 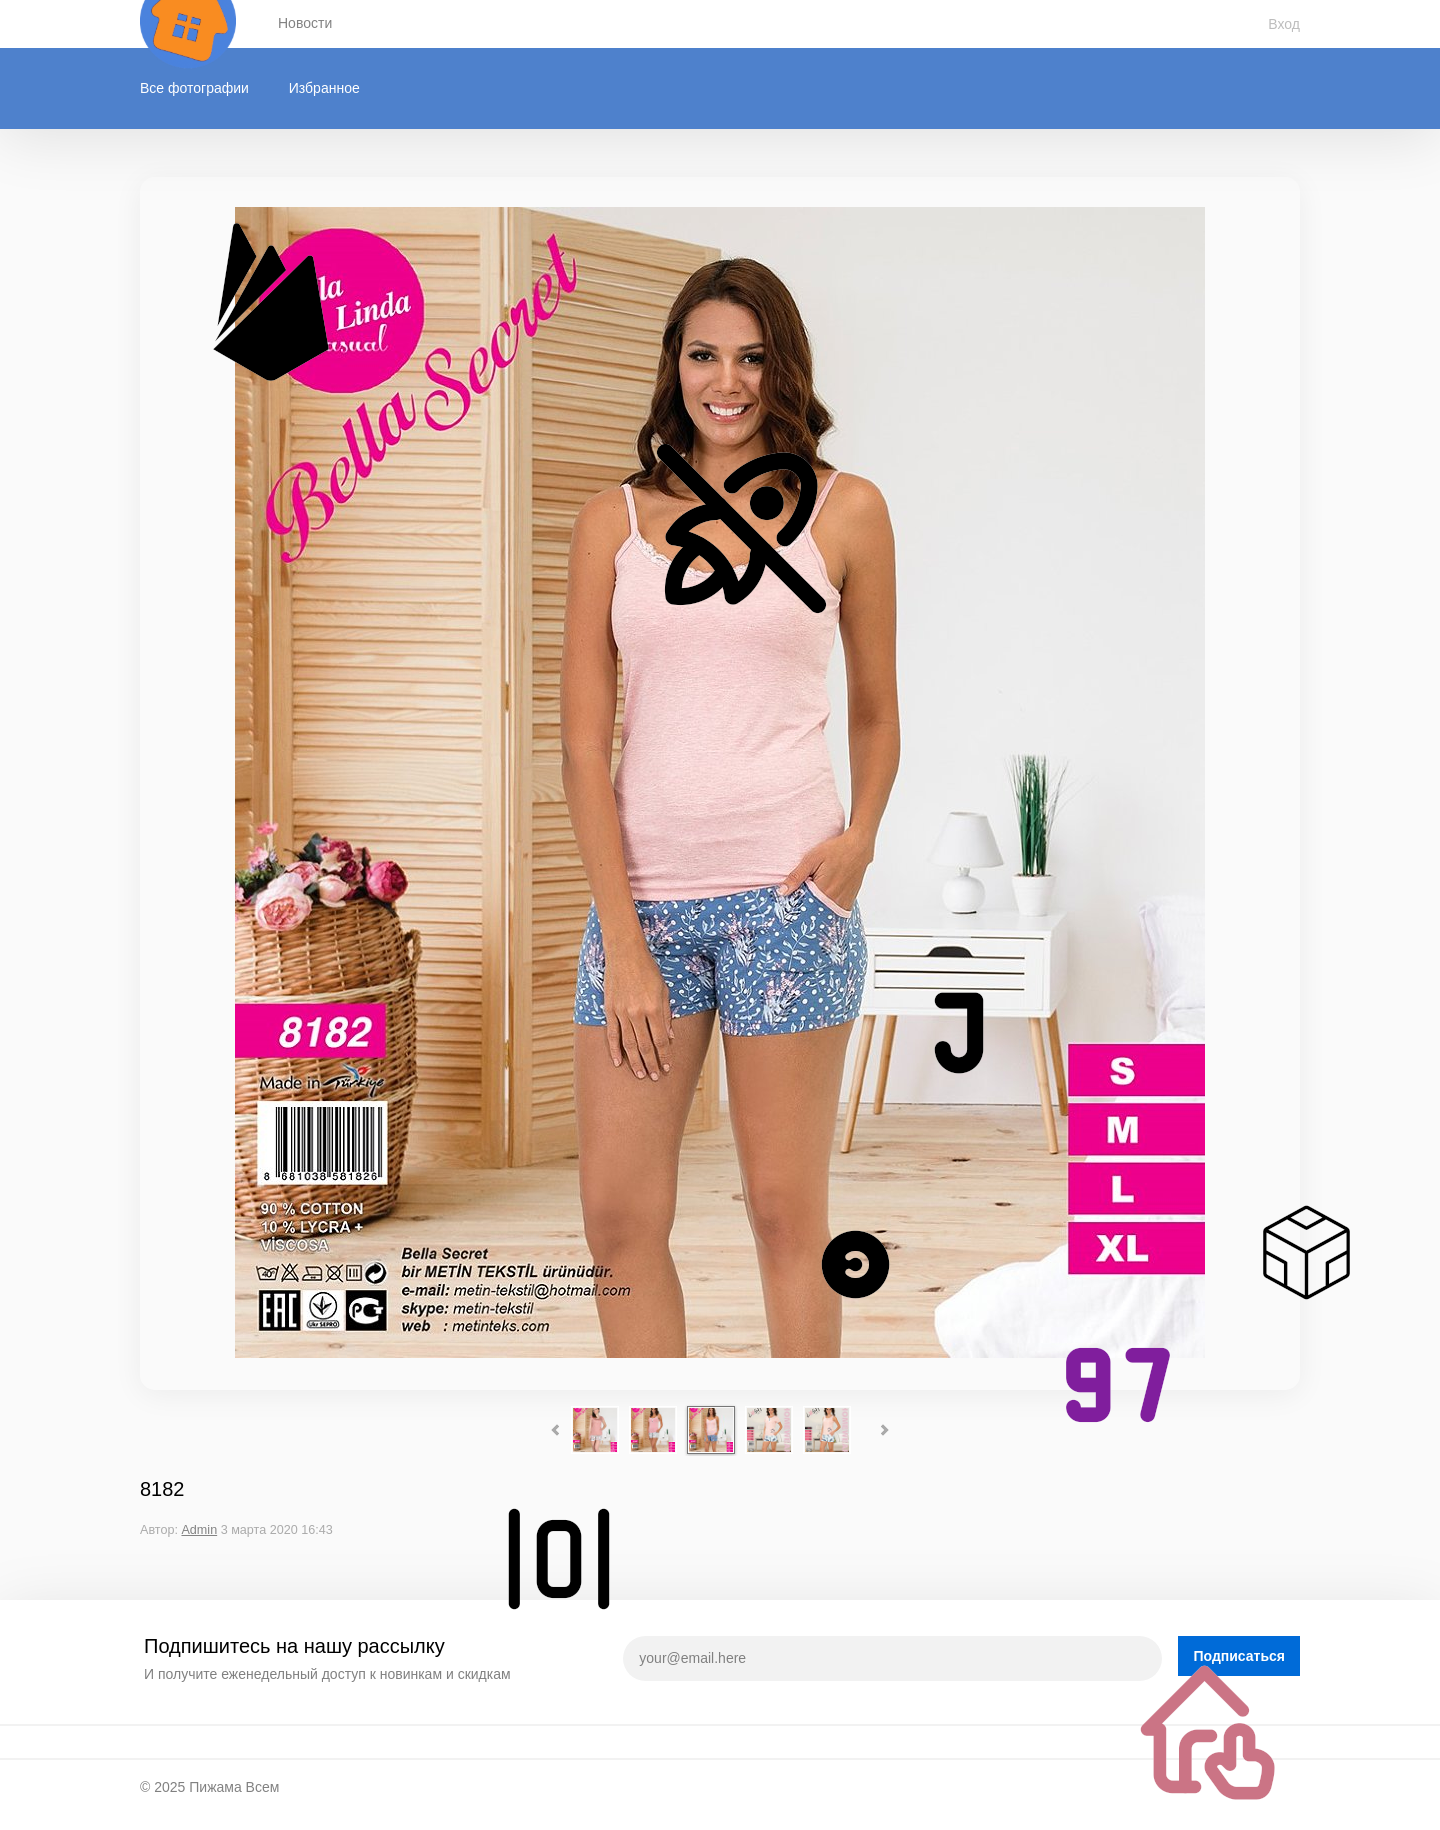 I want to click on indicates copyleft or open-source licensing, so click(x=855, y=1264).